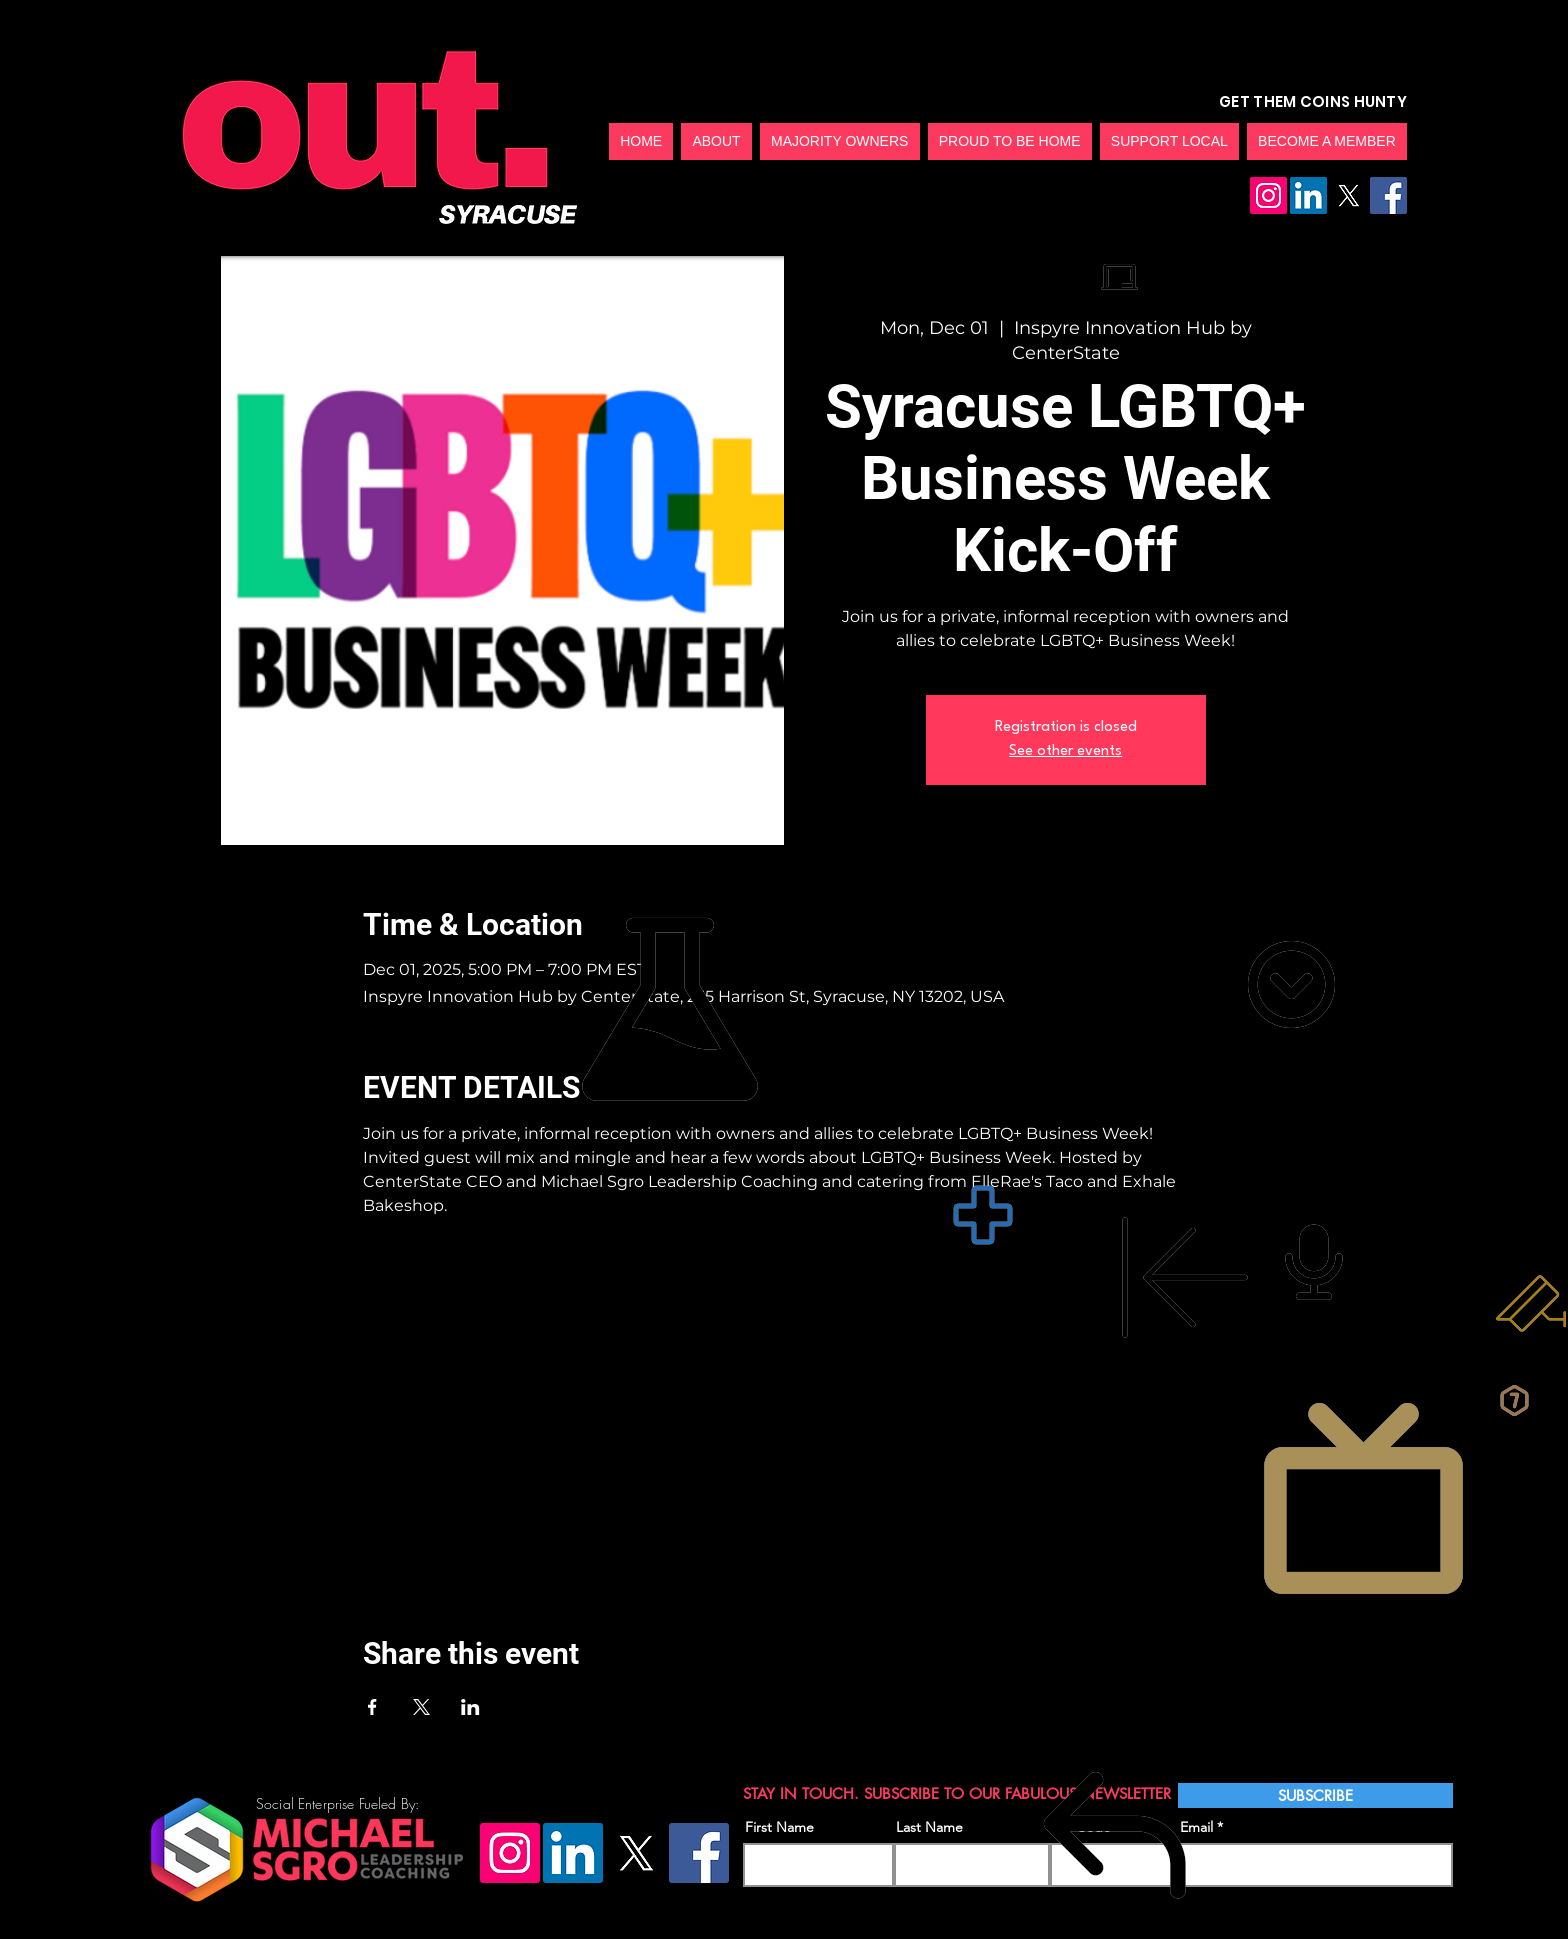  Describe the element at coordinates (1514, 1400) in the screenshot. I see `indicates step 7 in a multi-step process` at that location.